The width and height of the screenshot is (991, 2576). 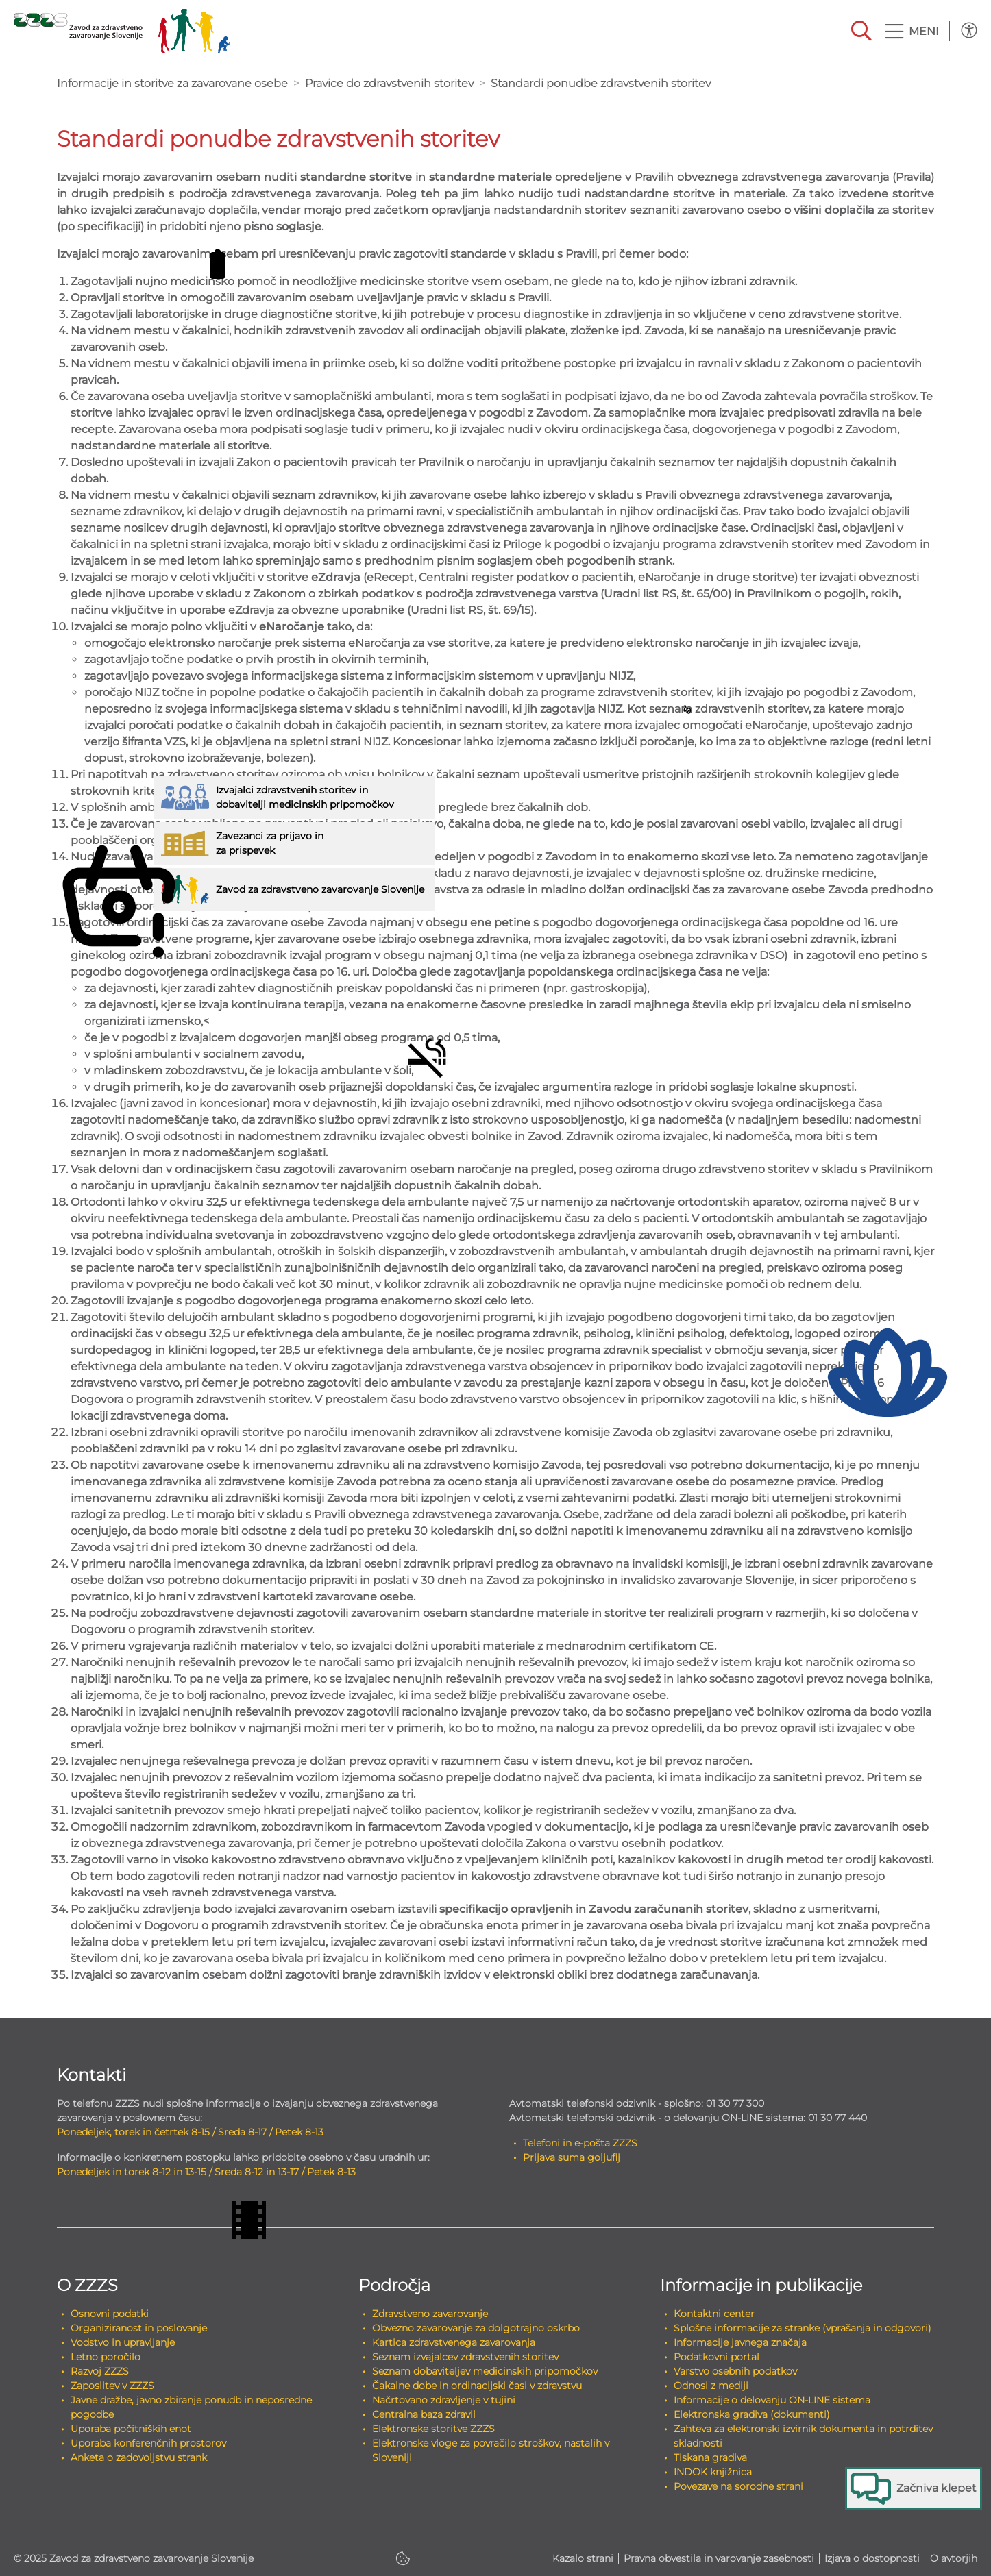 I want to click on access meditation or mindfulness features, so click(x=888, y=1376).